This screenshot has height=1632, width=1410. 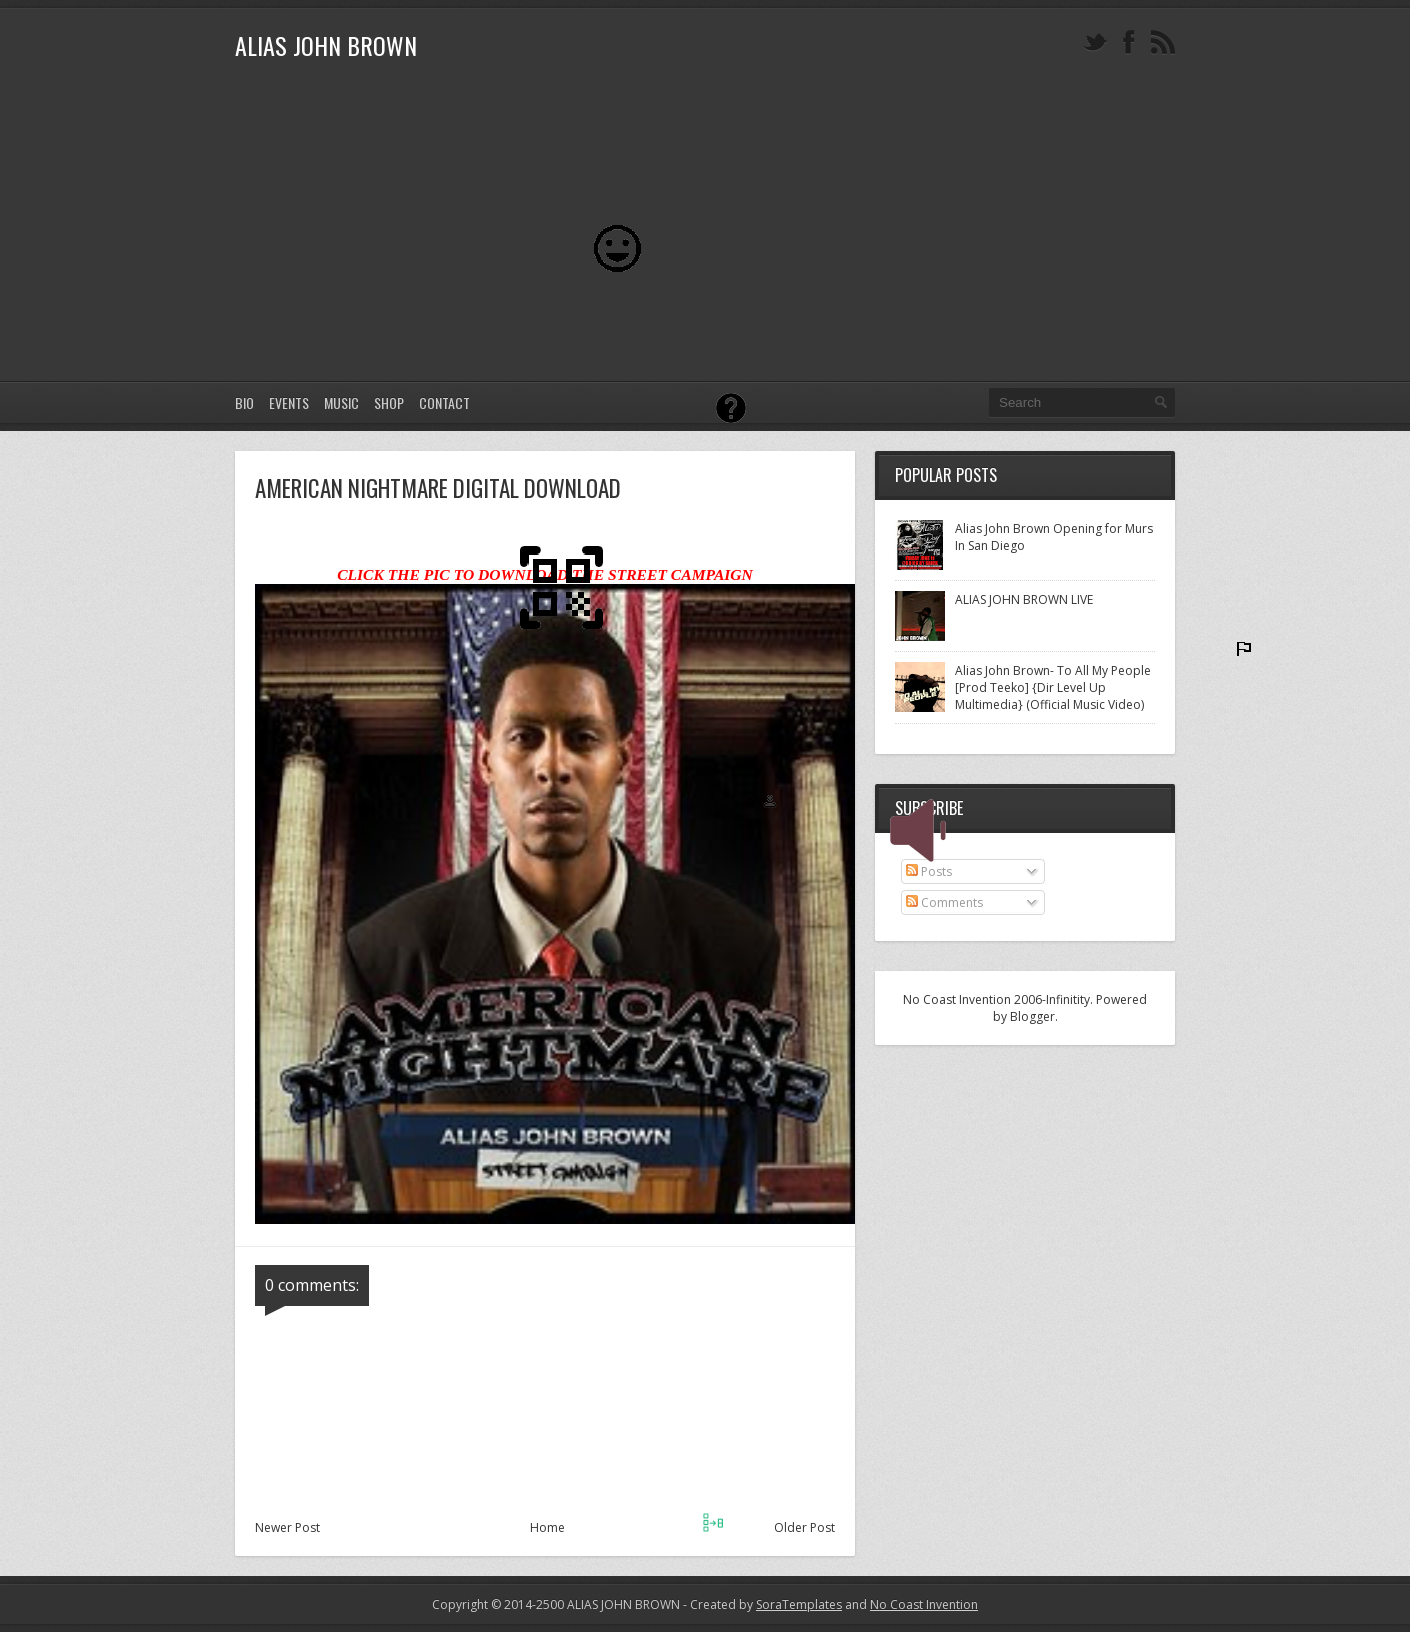 I want to click on flag or bookmark an item for later, so click(x=1243, y=648).